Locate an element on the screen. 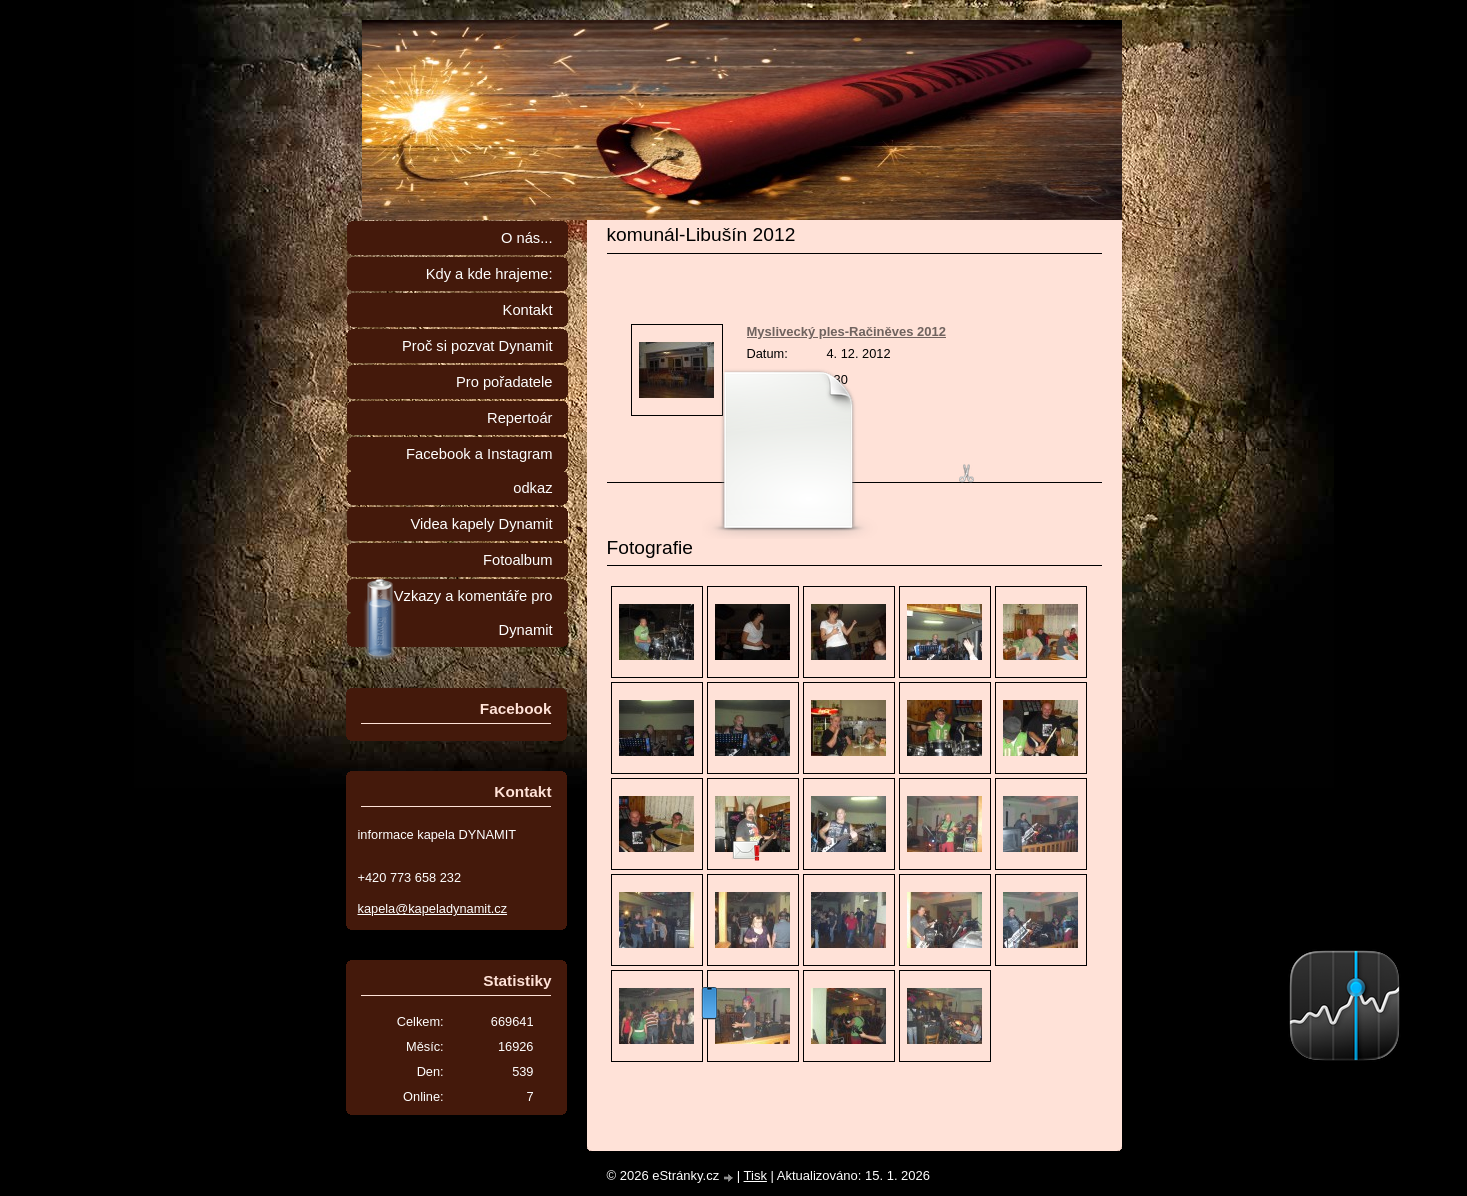 Image resolution: width=1467 pixels, height=1196 pixels. indicates battery is sufficiently charged is located at coordinates (380, 620).